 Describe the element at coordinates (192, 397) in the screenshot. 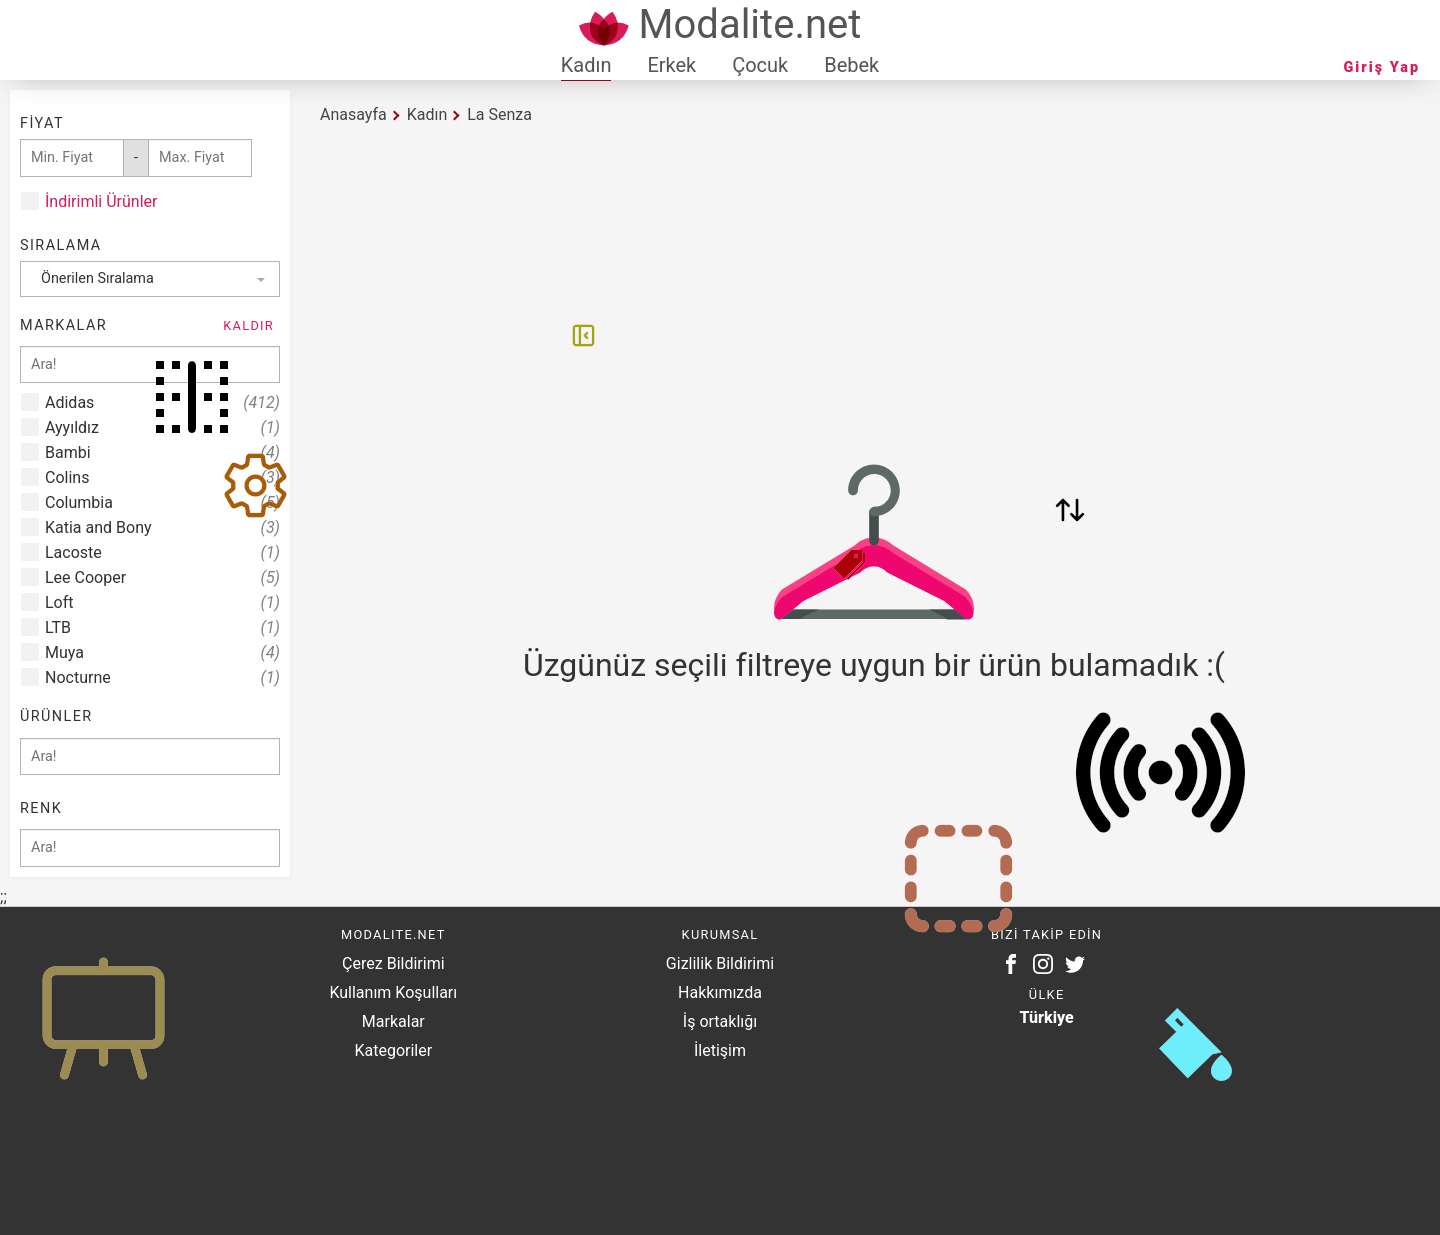

I see `add a vertical border to selected cells` at that location.